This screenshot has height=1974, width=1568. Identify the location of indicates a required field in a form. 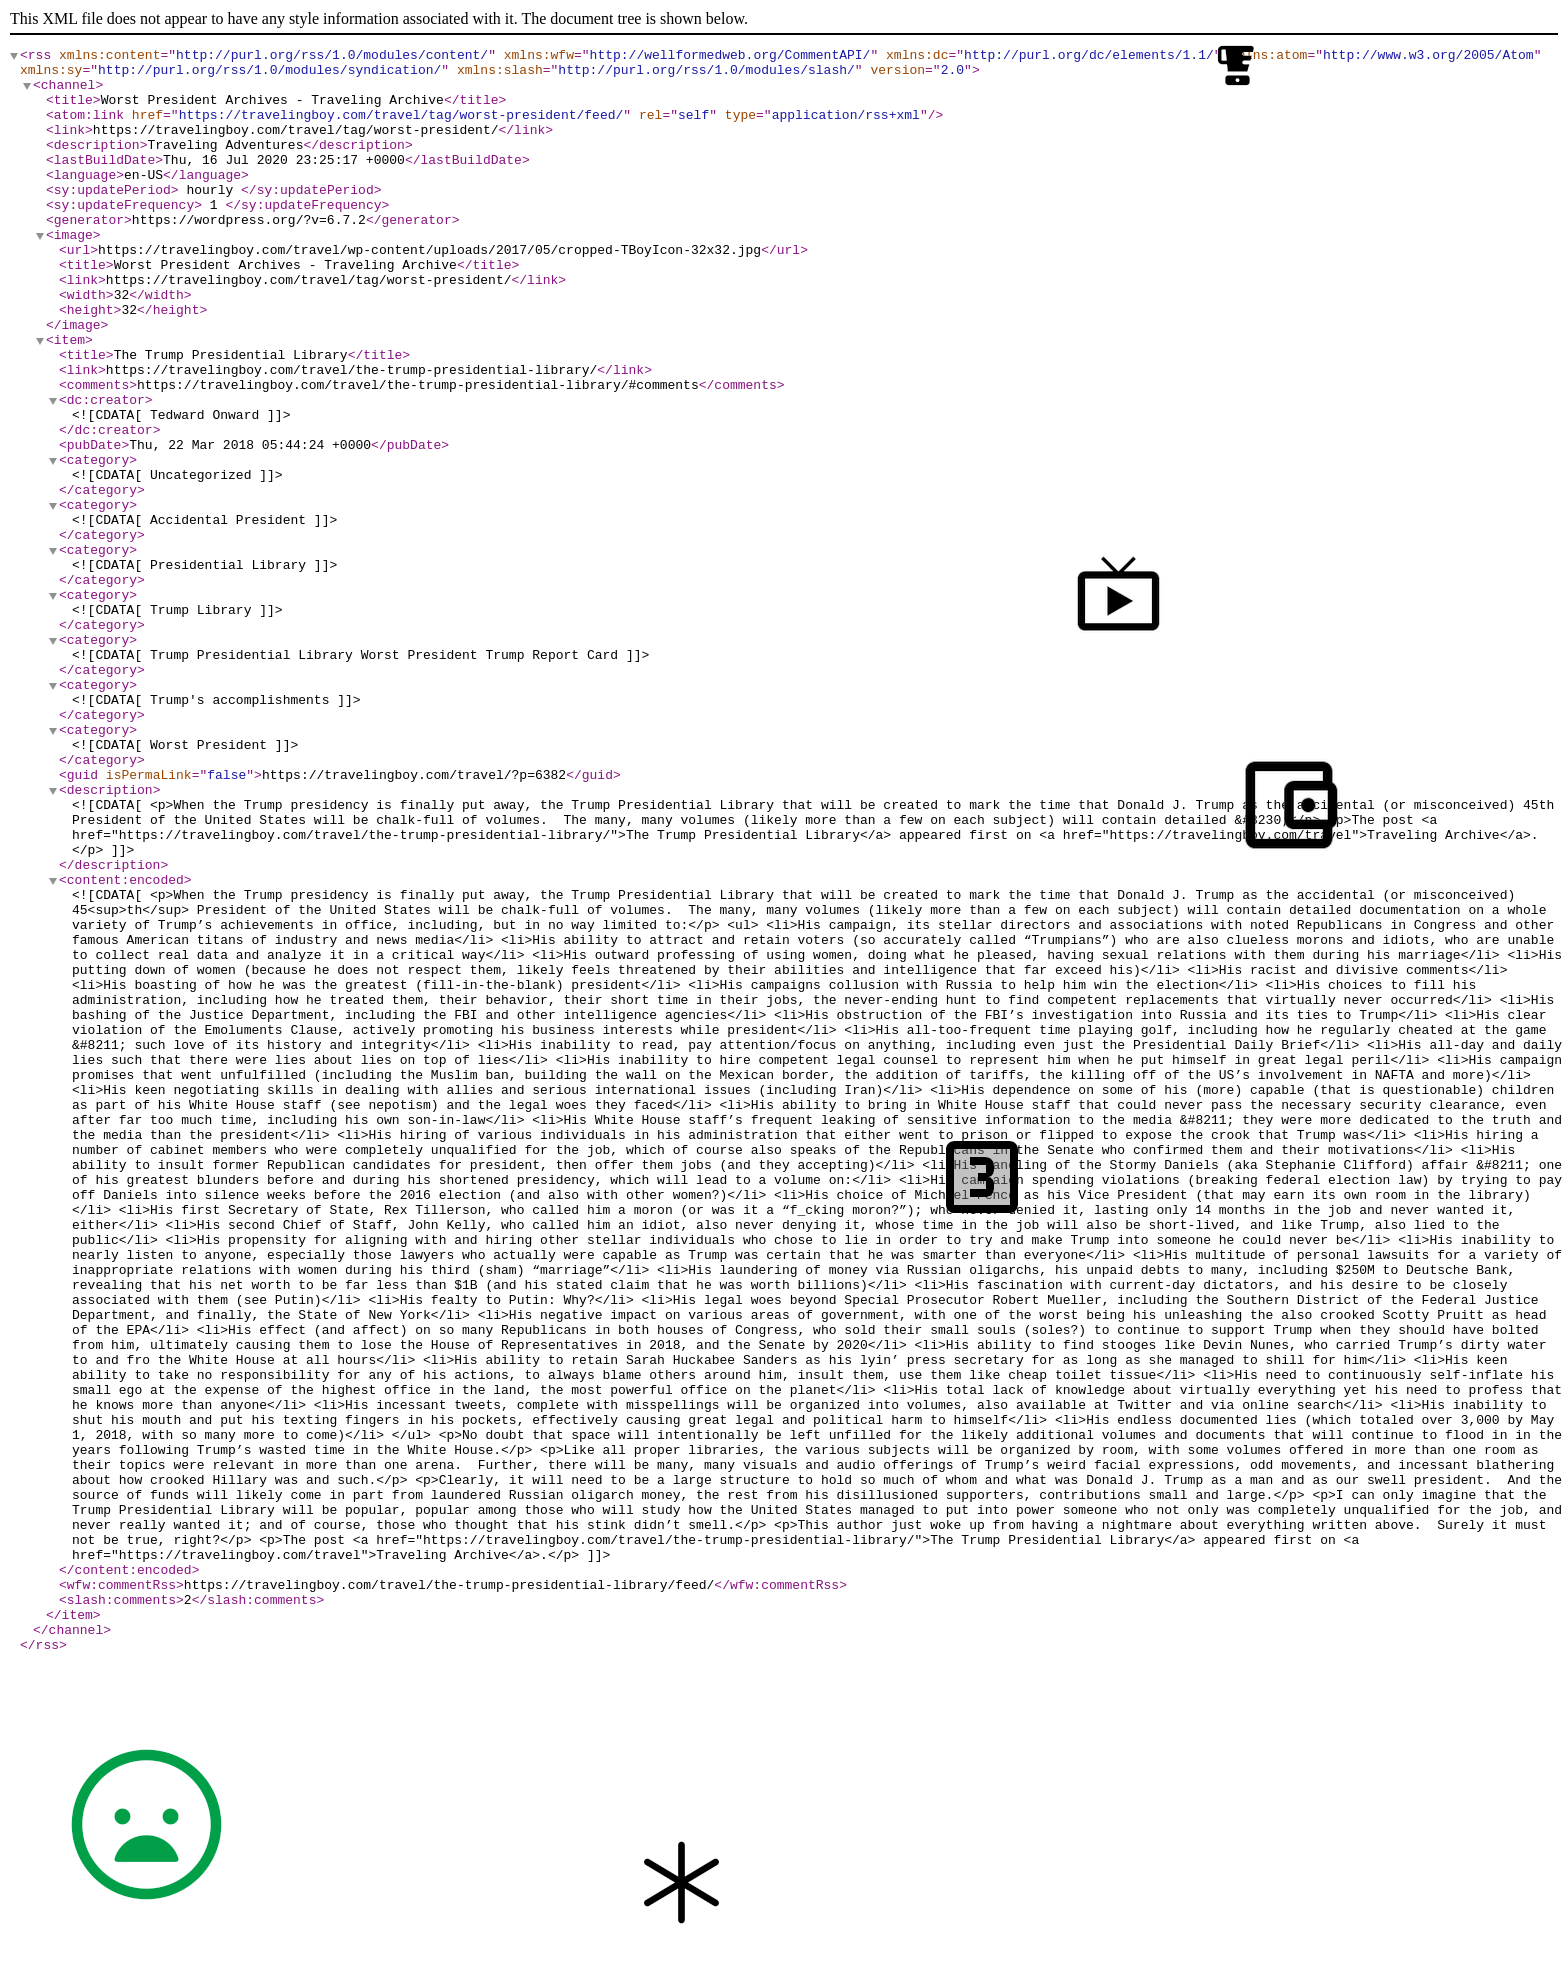
(681, 1882).